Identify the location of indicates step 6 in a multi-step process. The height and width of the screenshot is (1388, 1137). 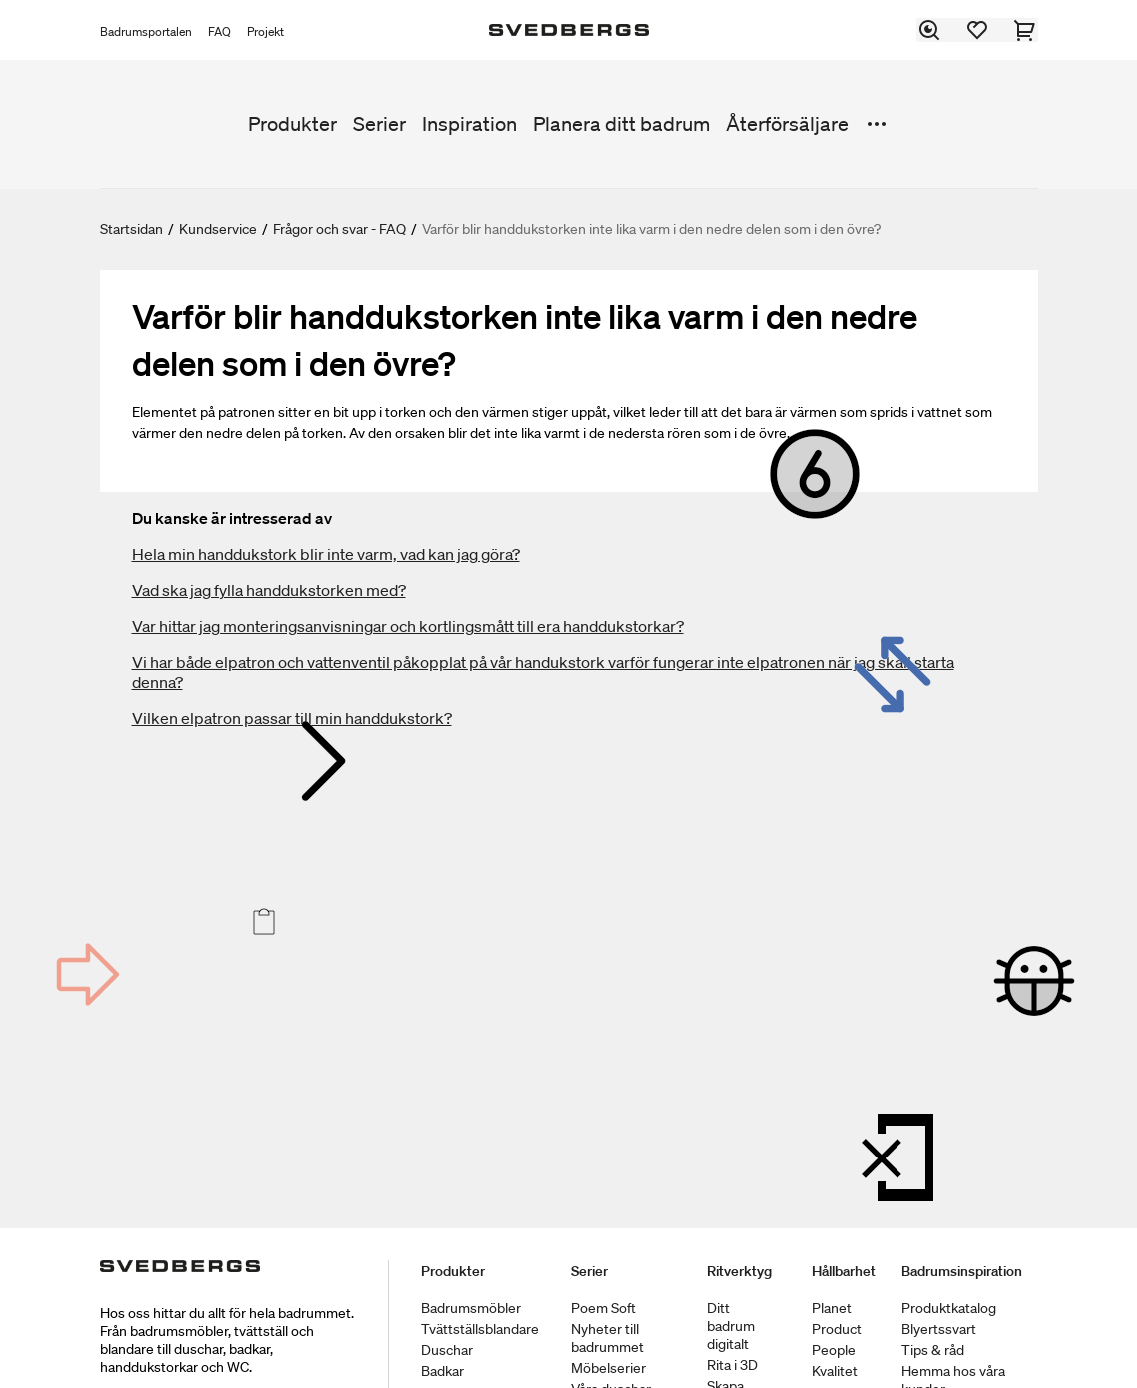
(815, 474).